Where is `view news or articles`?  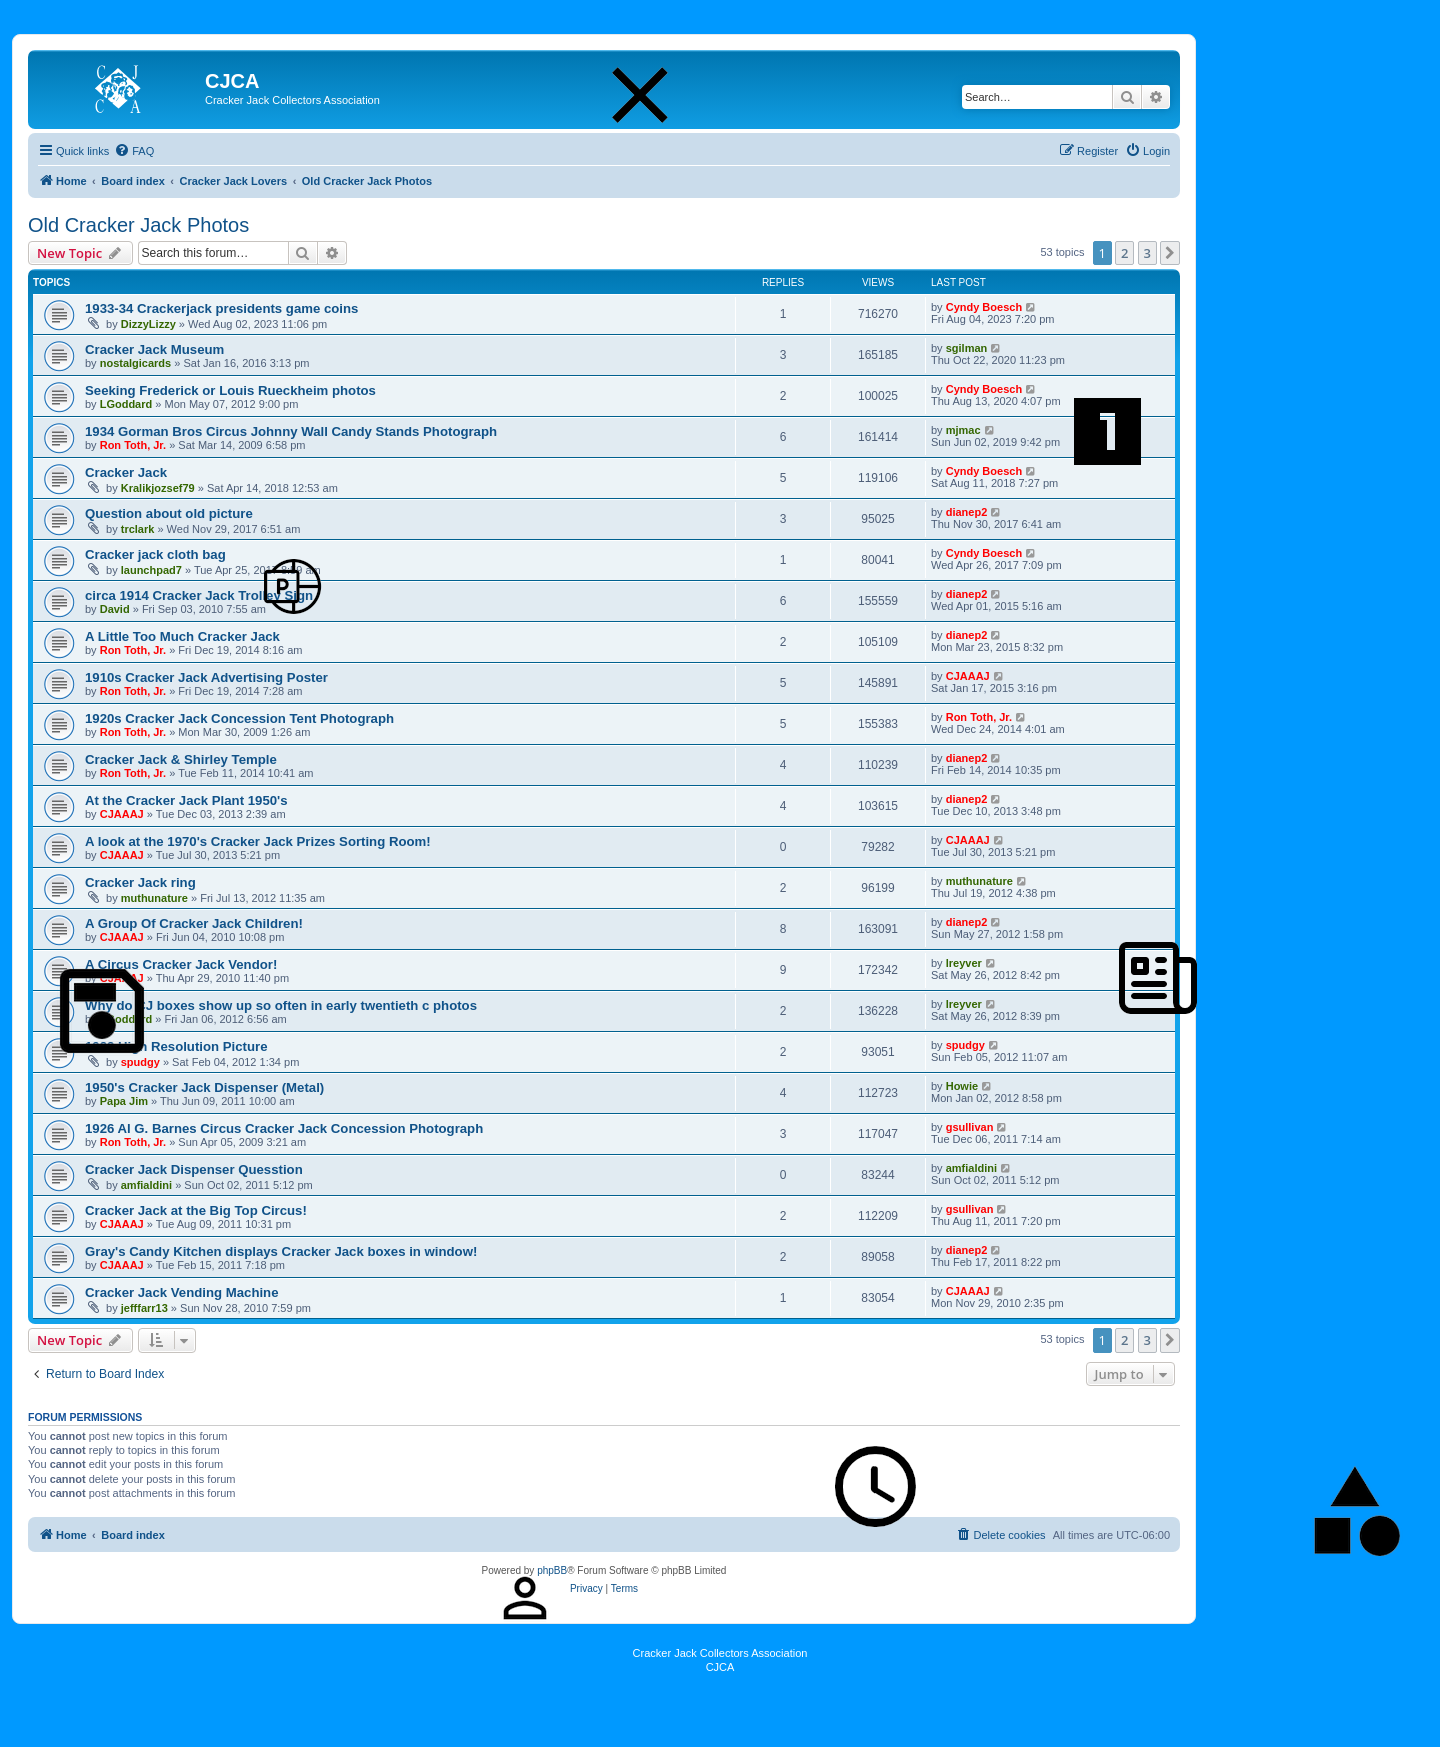 view news or articles is located at coordinates (1158, 978).